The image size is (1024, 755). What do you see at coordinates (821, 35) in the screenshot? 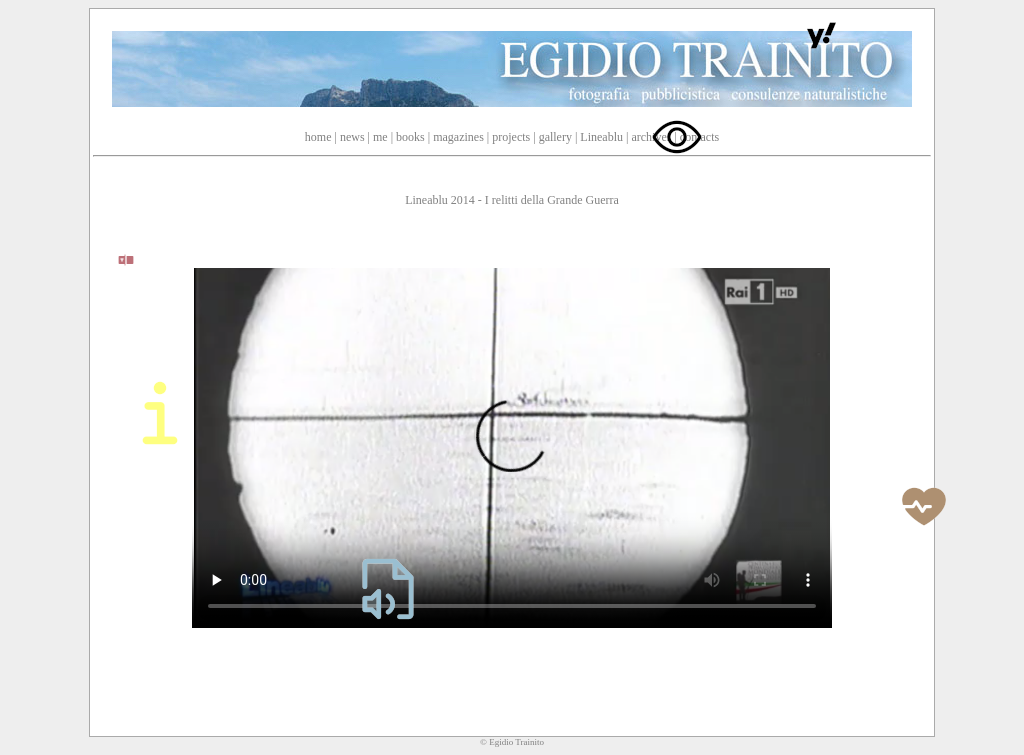
I see `open Yahoo app or website` at bounding box center [821, 35].